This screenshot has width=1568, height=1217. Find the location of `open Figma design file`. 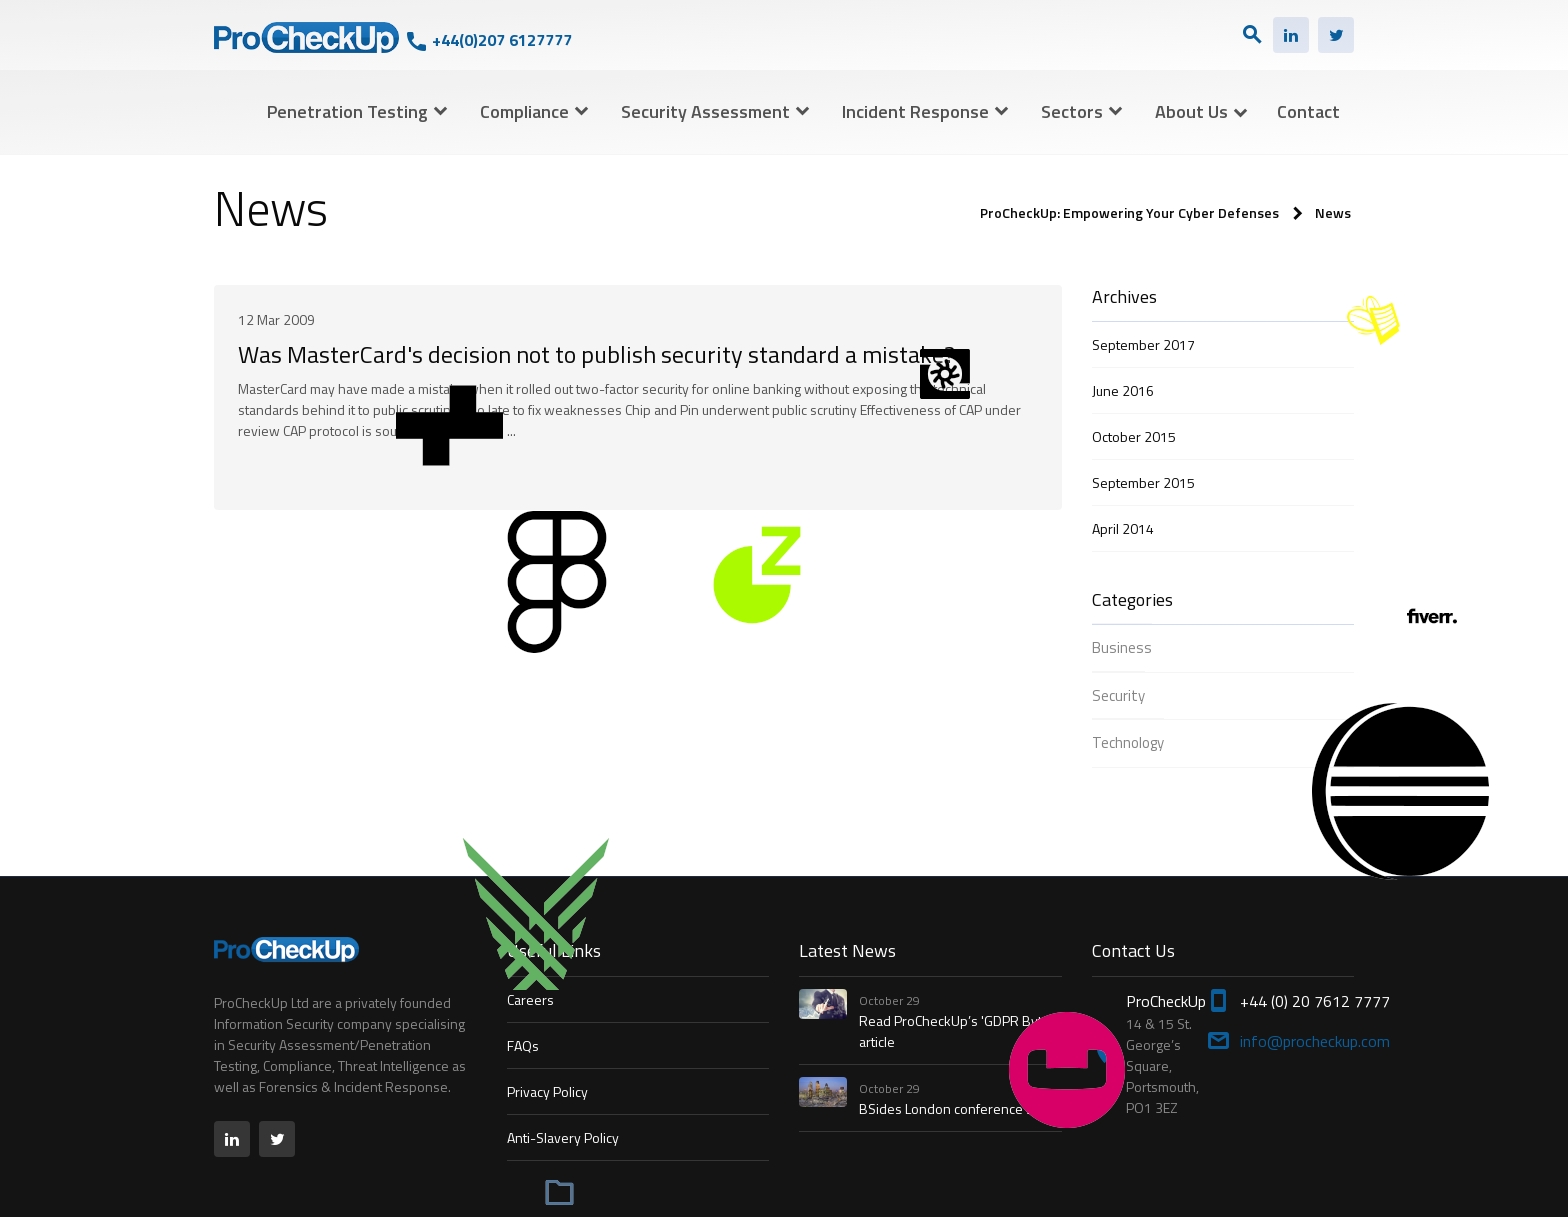

open Figma design file is located at coordinates (557, 582).